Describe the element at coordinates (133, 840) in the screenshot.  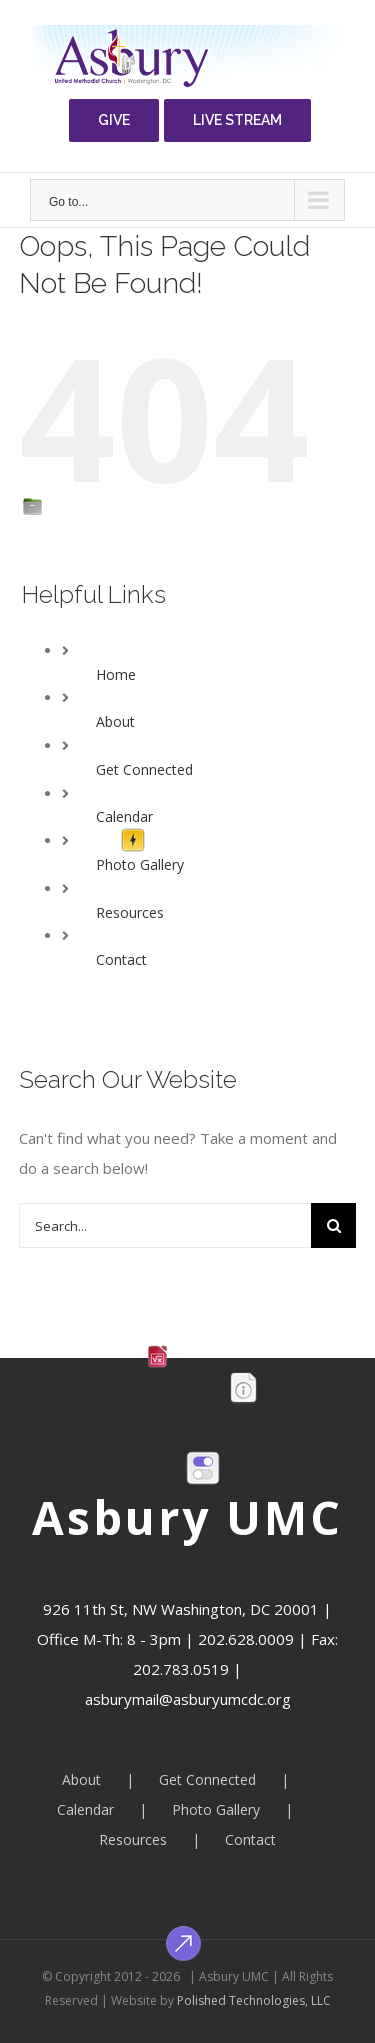
I see `access power and battery settings` at that location.